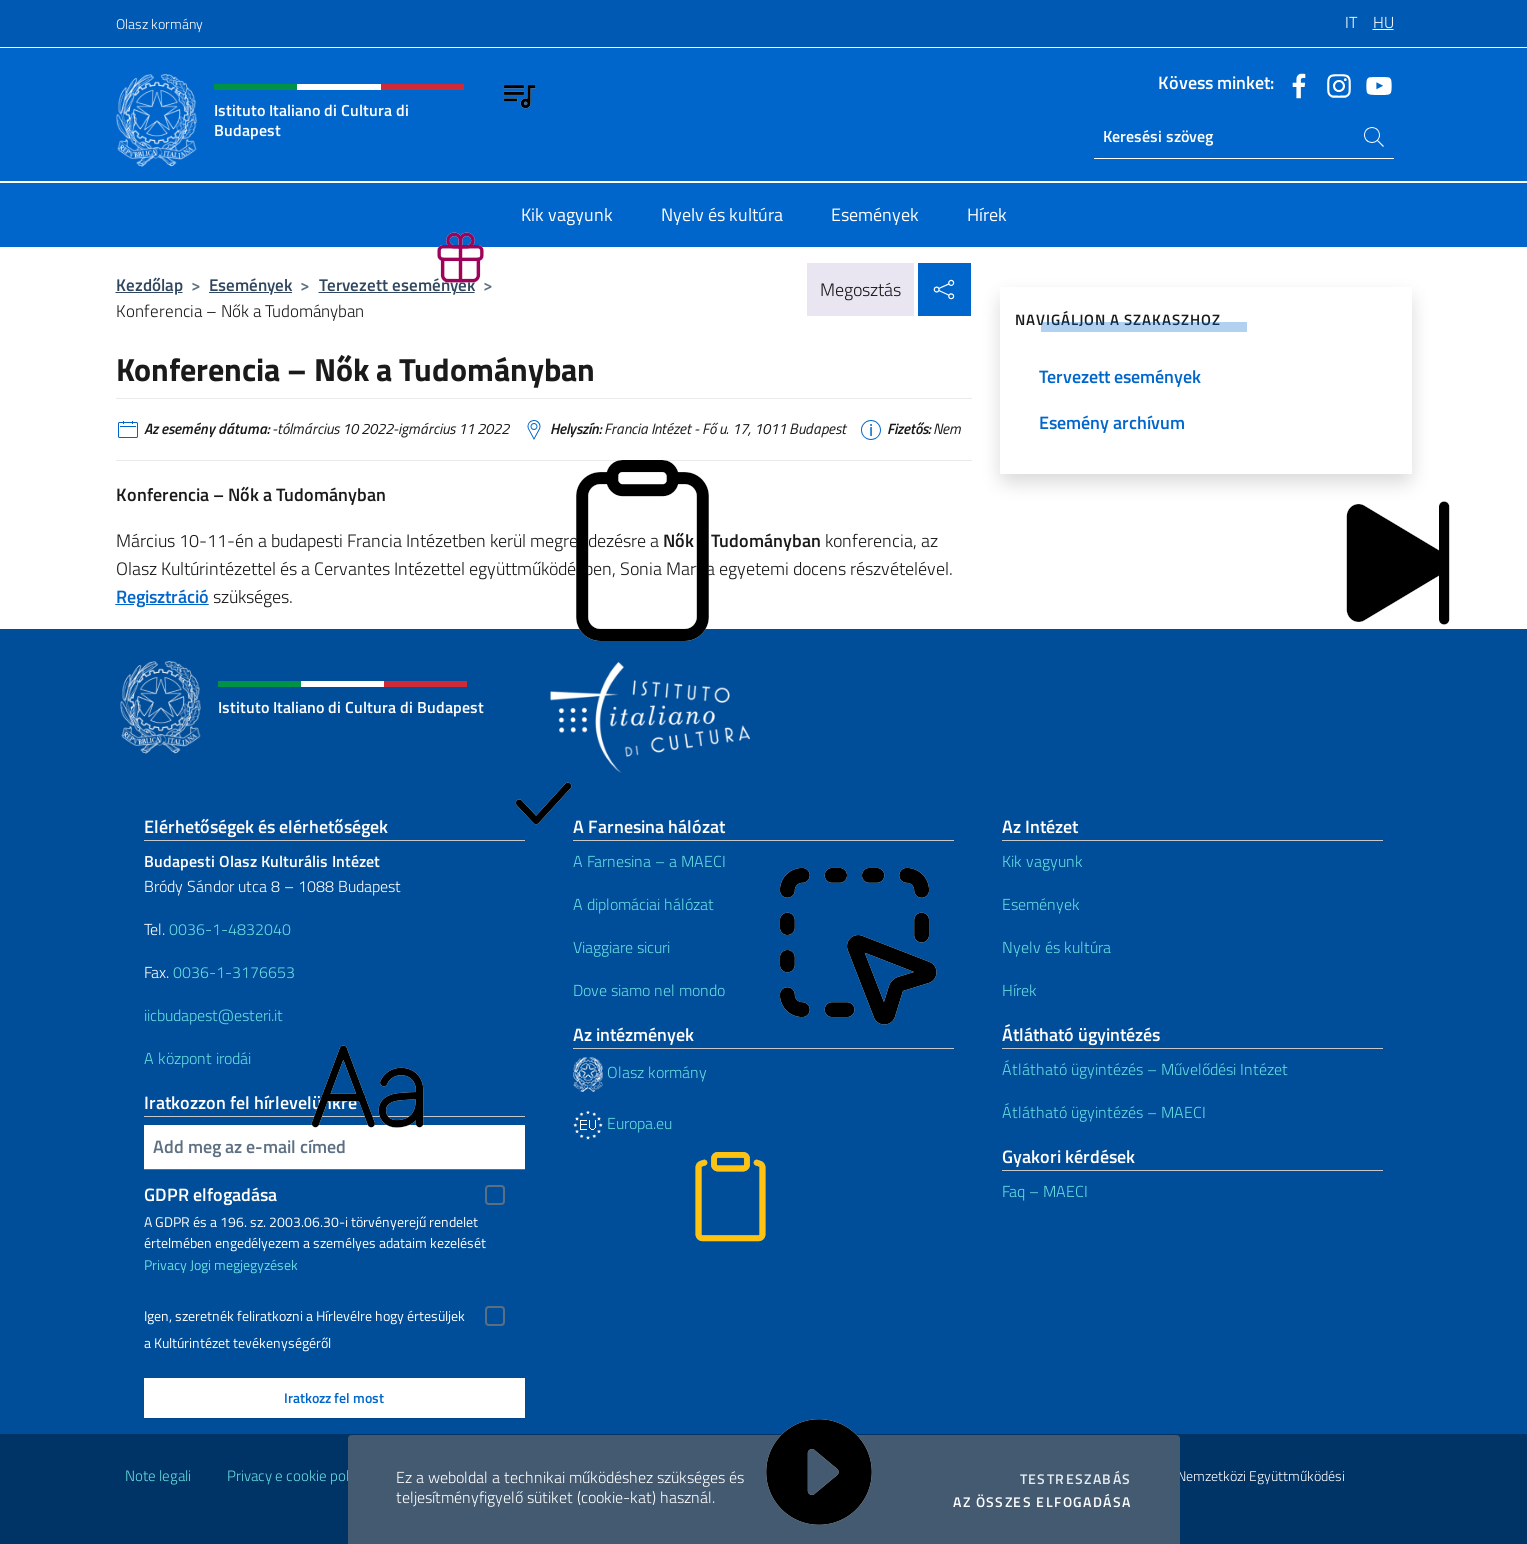  Describe the element at coordinates (730, 1198) in the screenshot. I see `paste copied content from clipboard` at that location.